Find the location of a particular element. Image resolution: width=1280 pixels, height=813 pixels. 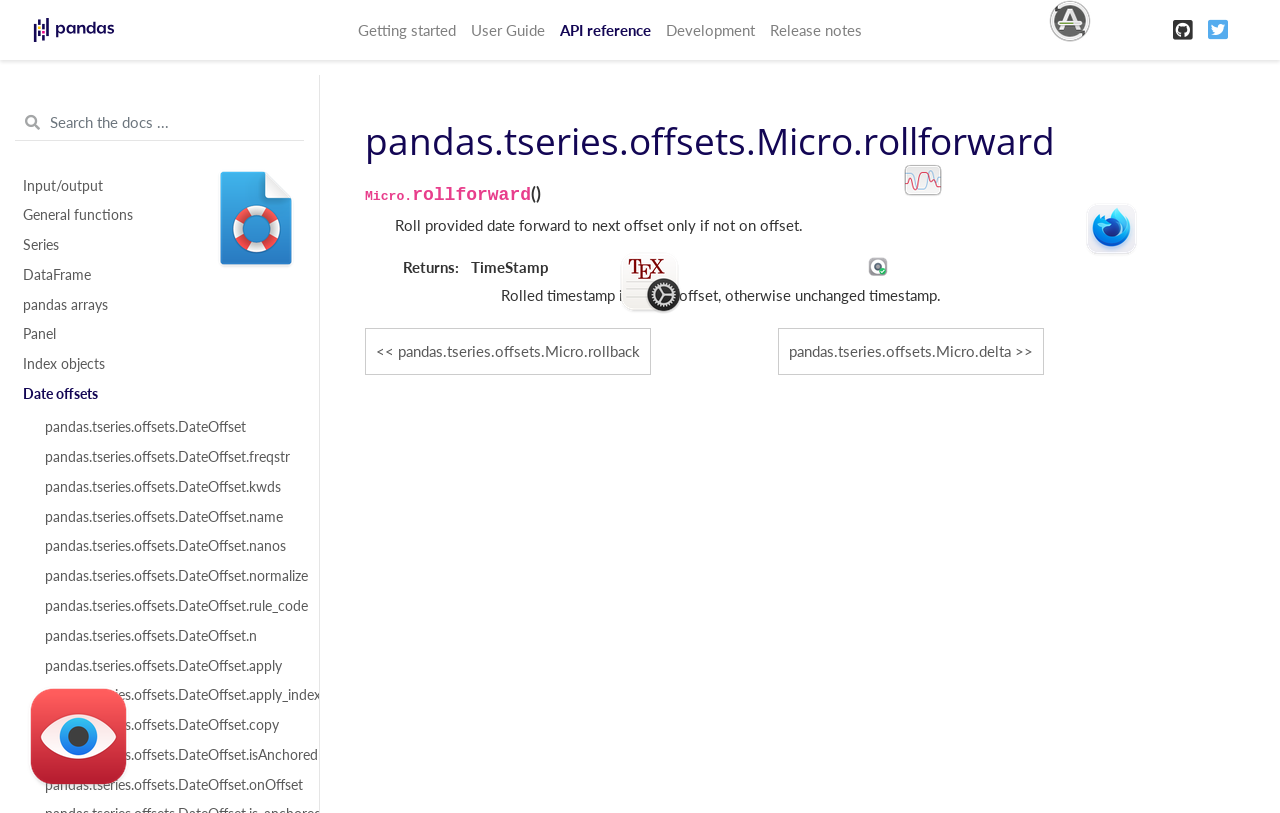

open Firefox Developer Edition browser is located at coordinates (1111, 228).